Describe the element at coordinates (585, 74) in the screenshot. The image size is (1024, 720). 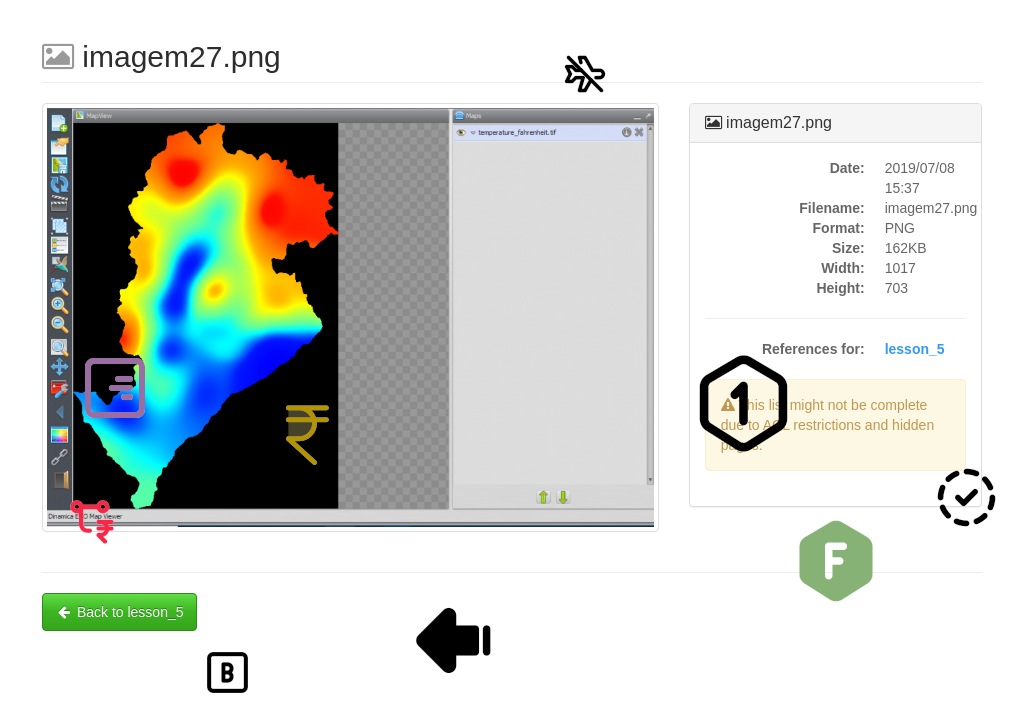
I see `disable airplane mode` at that location.